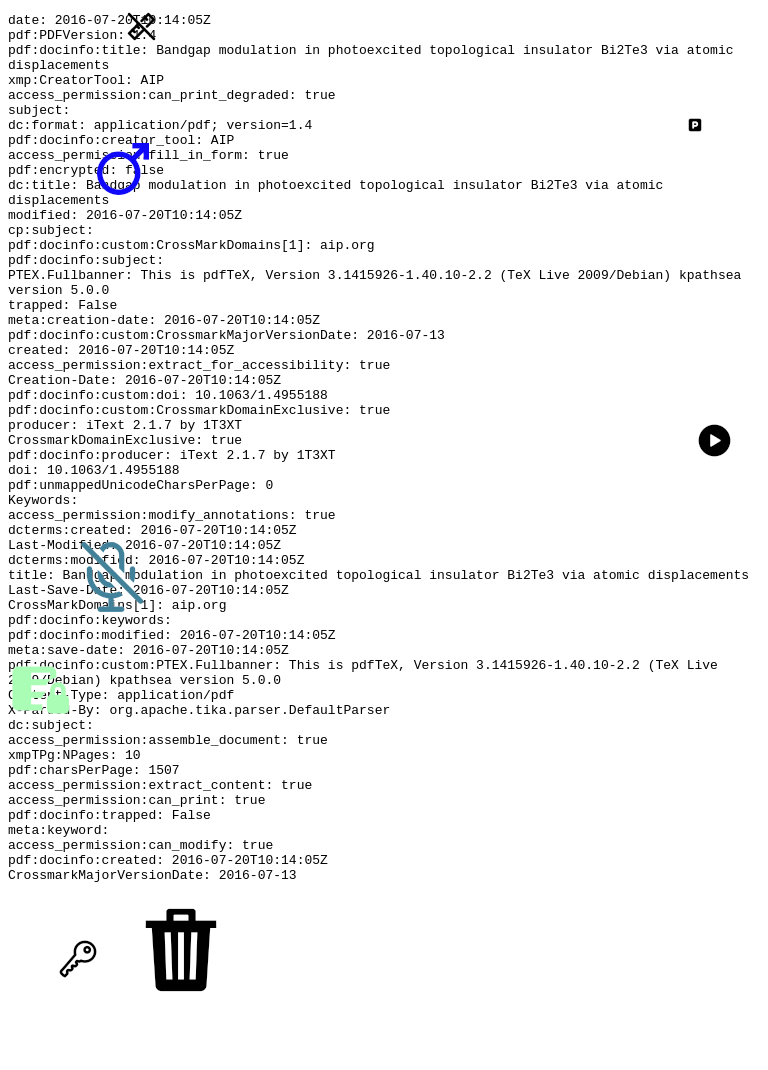 This screenshot has height=1070, width=768. Describe the element at coordinates (37, 688) in the screenshot. I see `lock a specific row in a spreadsheet or table` at that location.